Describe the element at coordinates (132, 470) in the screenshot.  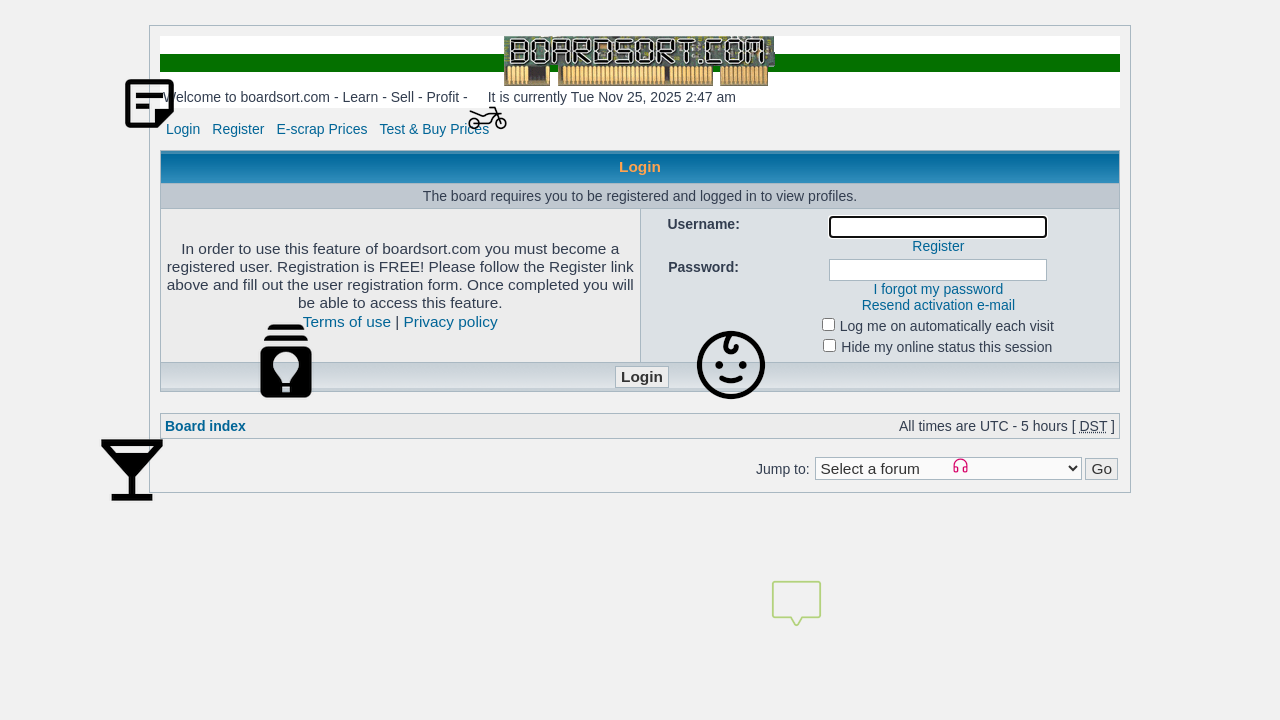
I see `find nearby bars or nightlife` at that location.